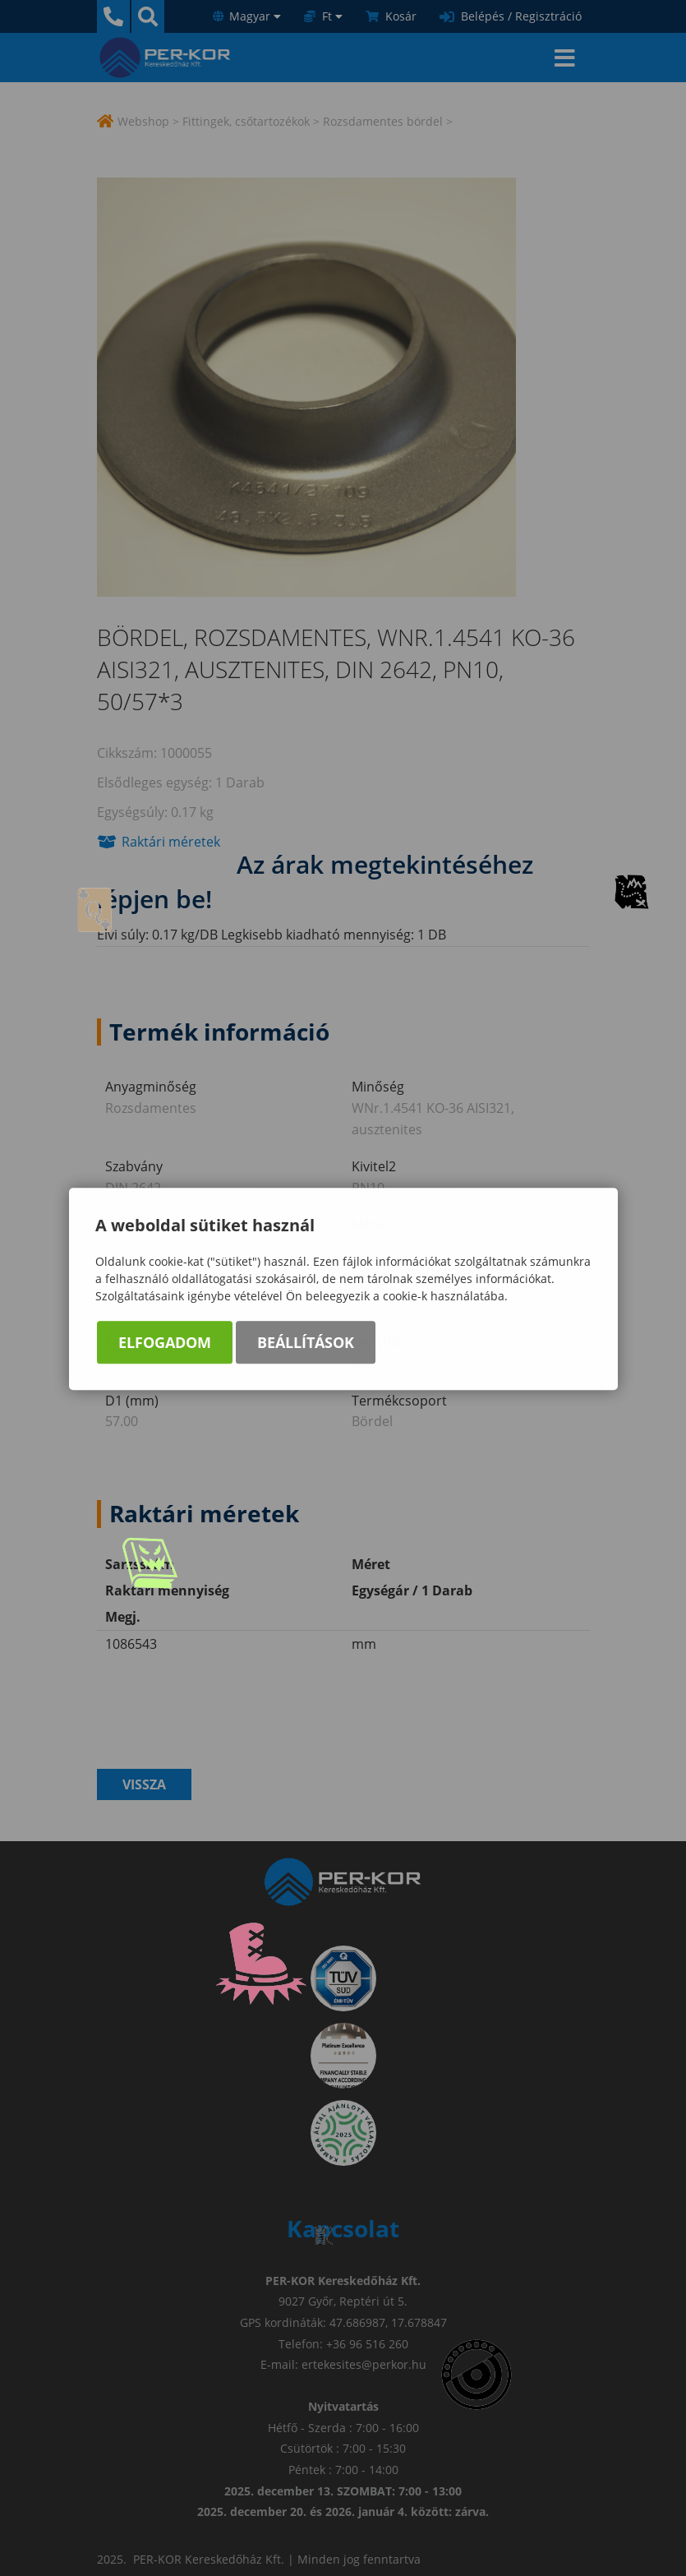 The image size is (686, 2576). What do you see at coordinates (94, 910) in the screenshot?
I see `queen of clubs playing card` at bounding box center [94, 910].